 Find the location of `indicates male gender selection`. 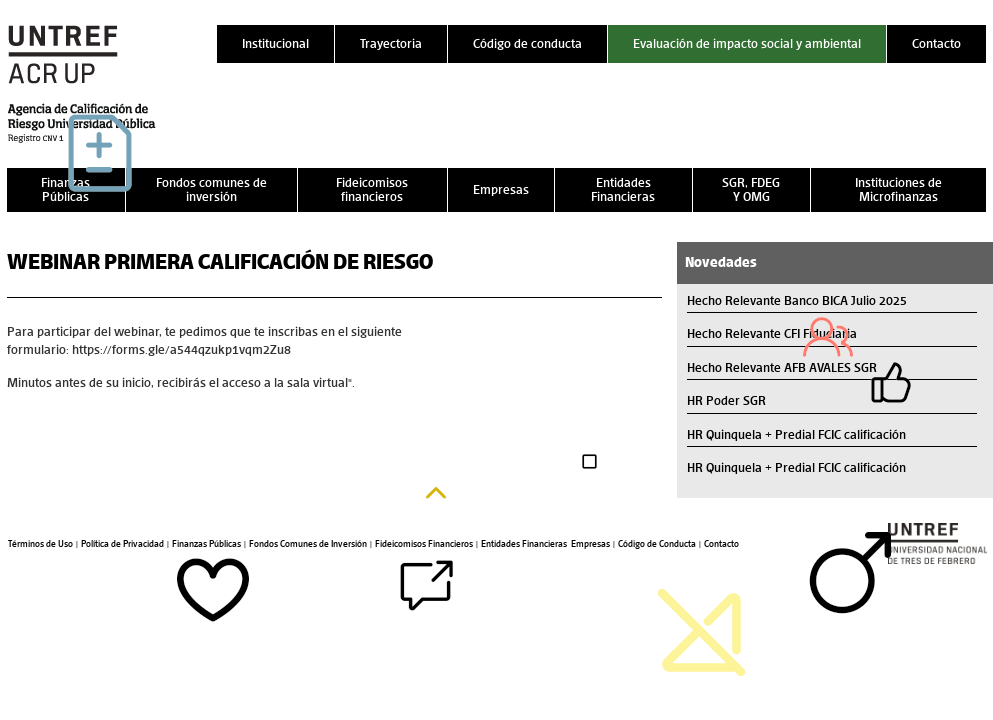

indicates male gender selection is located at coordinates (852, 571).